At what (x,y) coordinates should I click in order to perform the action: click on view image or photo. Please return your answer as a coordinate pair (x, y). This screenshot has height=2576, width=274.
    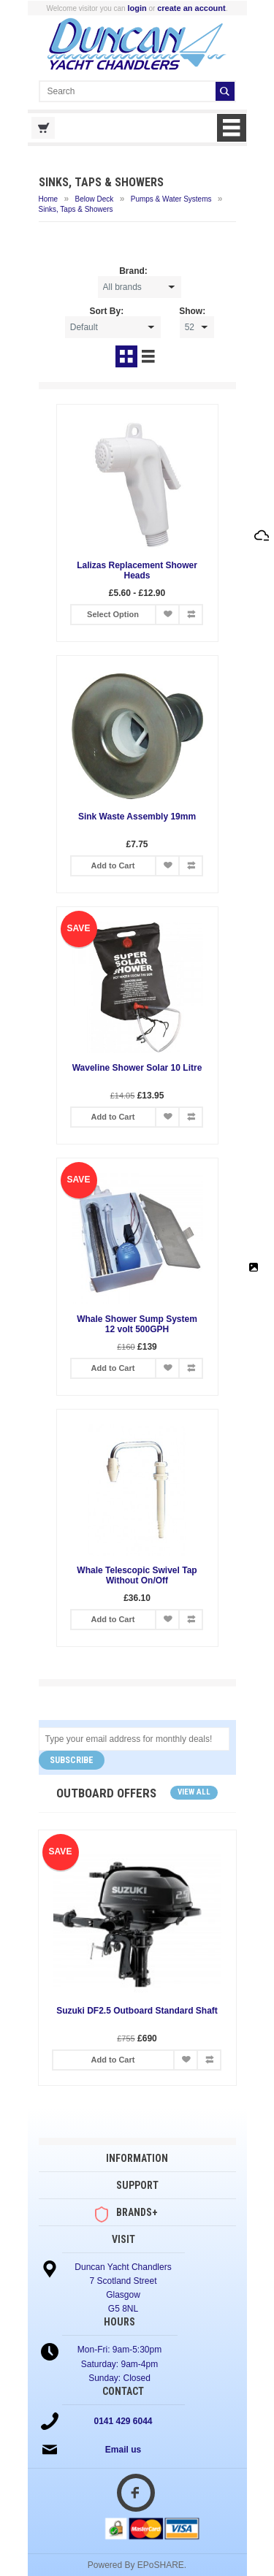
    Looking at the image, I should click on (254, 1267).